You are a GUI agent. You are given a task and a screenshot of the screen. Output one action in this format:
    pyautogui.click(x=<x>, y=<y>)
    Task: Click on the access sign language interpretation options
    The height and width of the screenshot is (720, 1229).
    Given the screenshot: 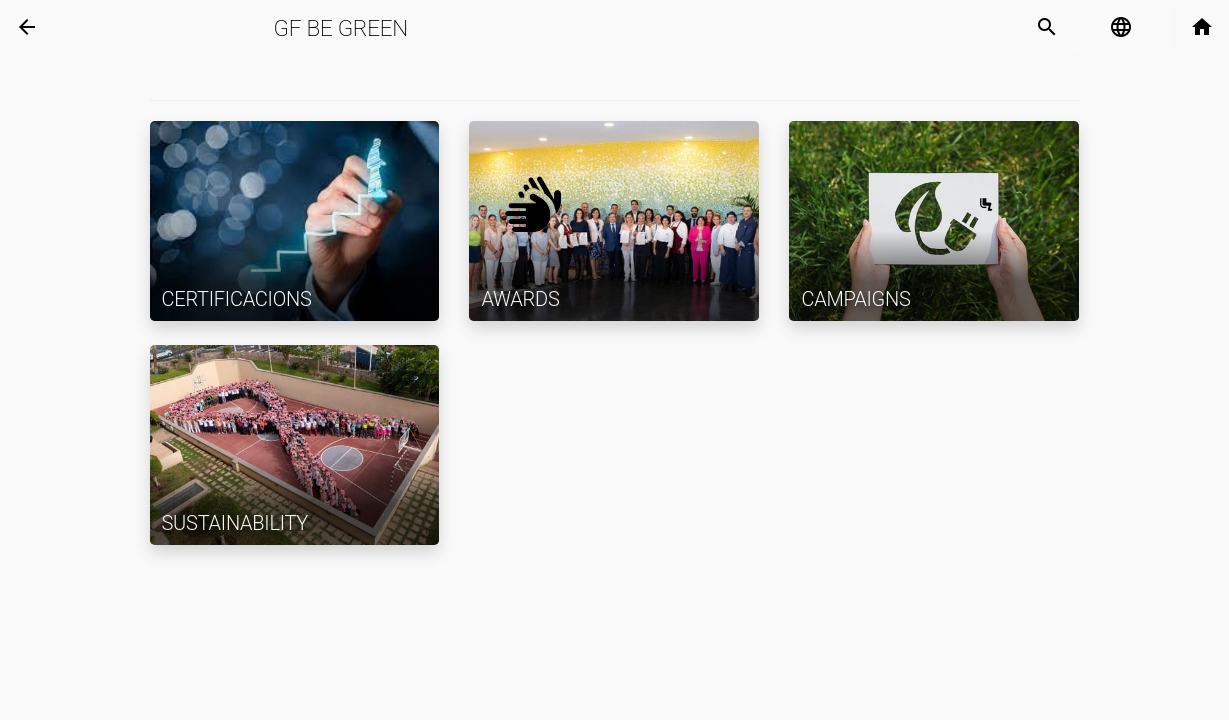 What is the action you would take?
    pyautogui.click(x=533, y=204)
    